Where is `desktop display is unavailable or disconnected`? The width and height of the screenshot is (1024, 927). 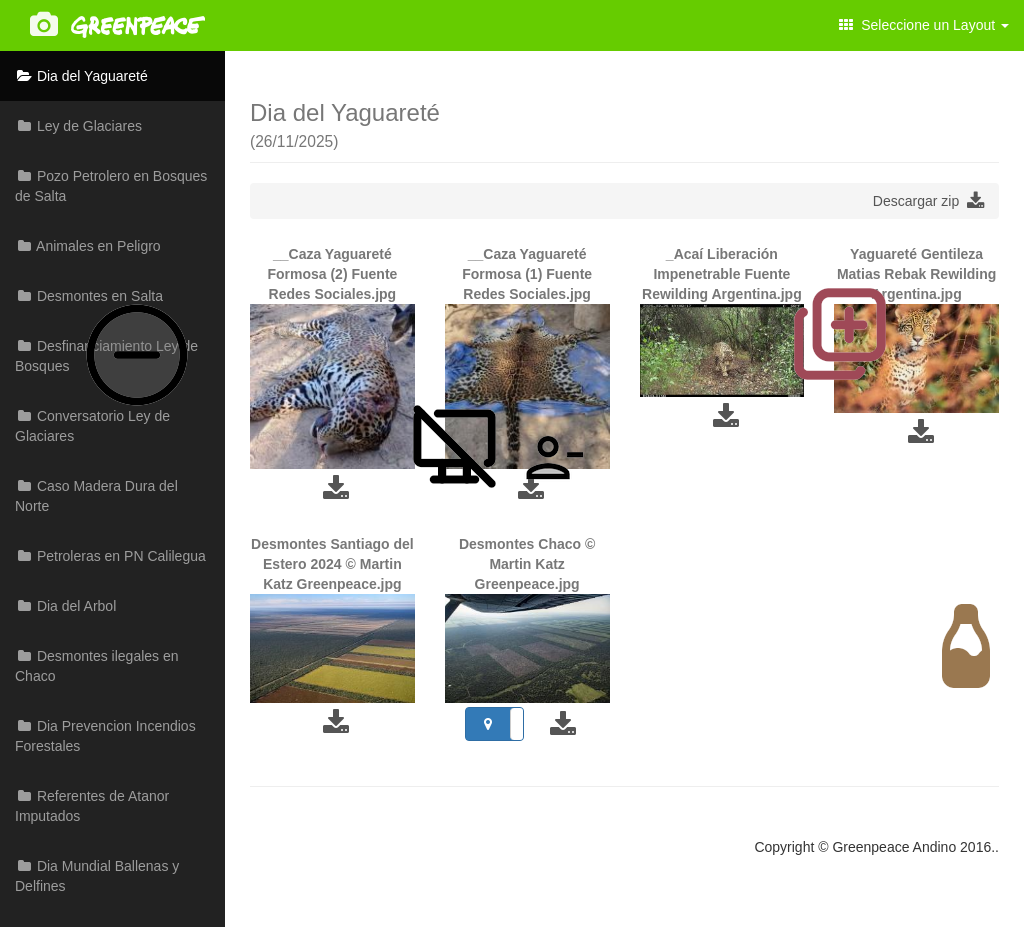 desktop display is unavailable or disconnected is located at coordinates (454, 446).